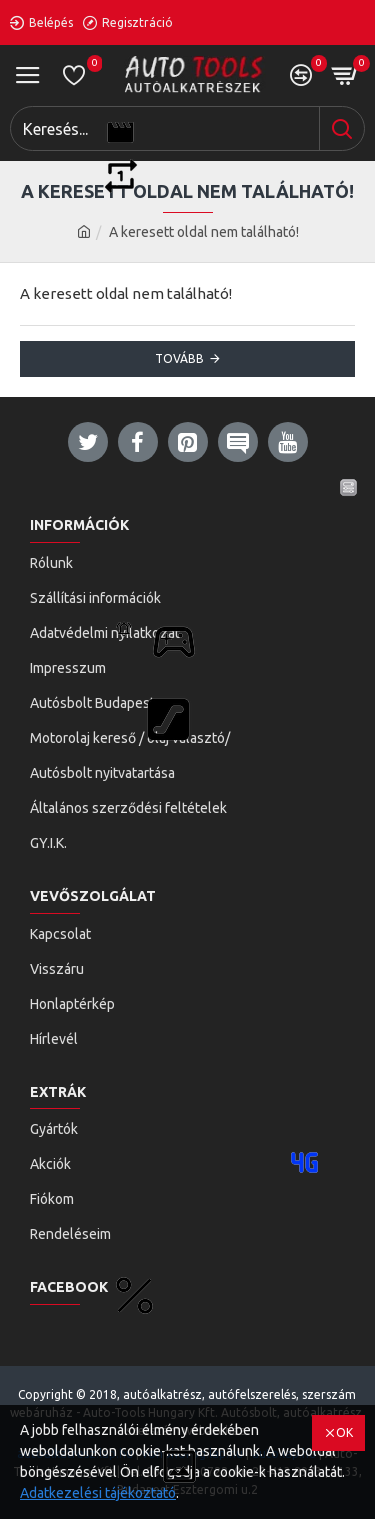 The height and width of the screenshot is (1519, 375). I want to click on access gaming or esports features, so click(174, 642).